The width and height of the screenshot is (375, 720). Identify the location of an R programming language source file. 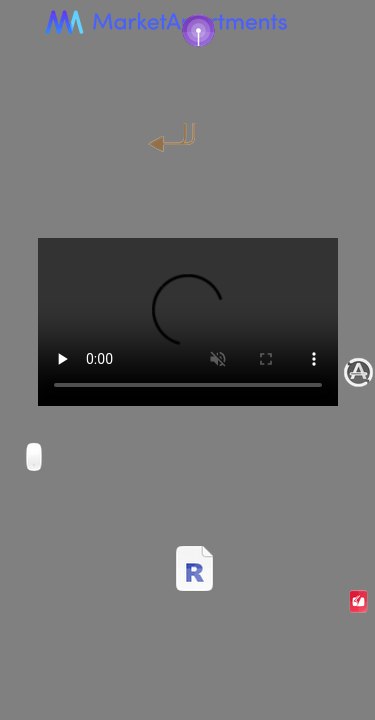
(194, 568).